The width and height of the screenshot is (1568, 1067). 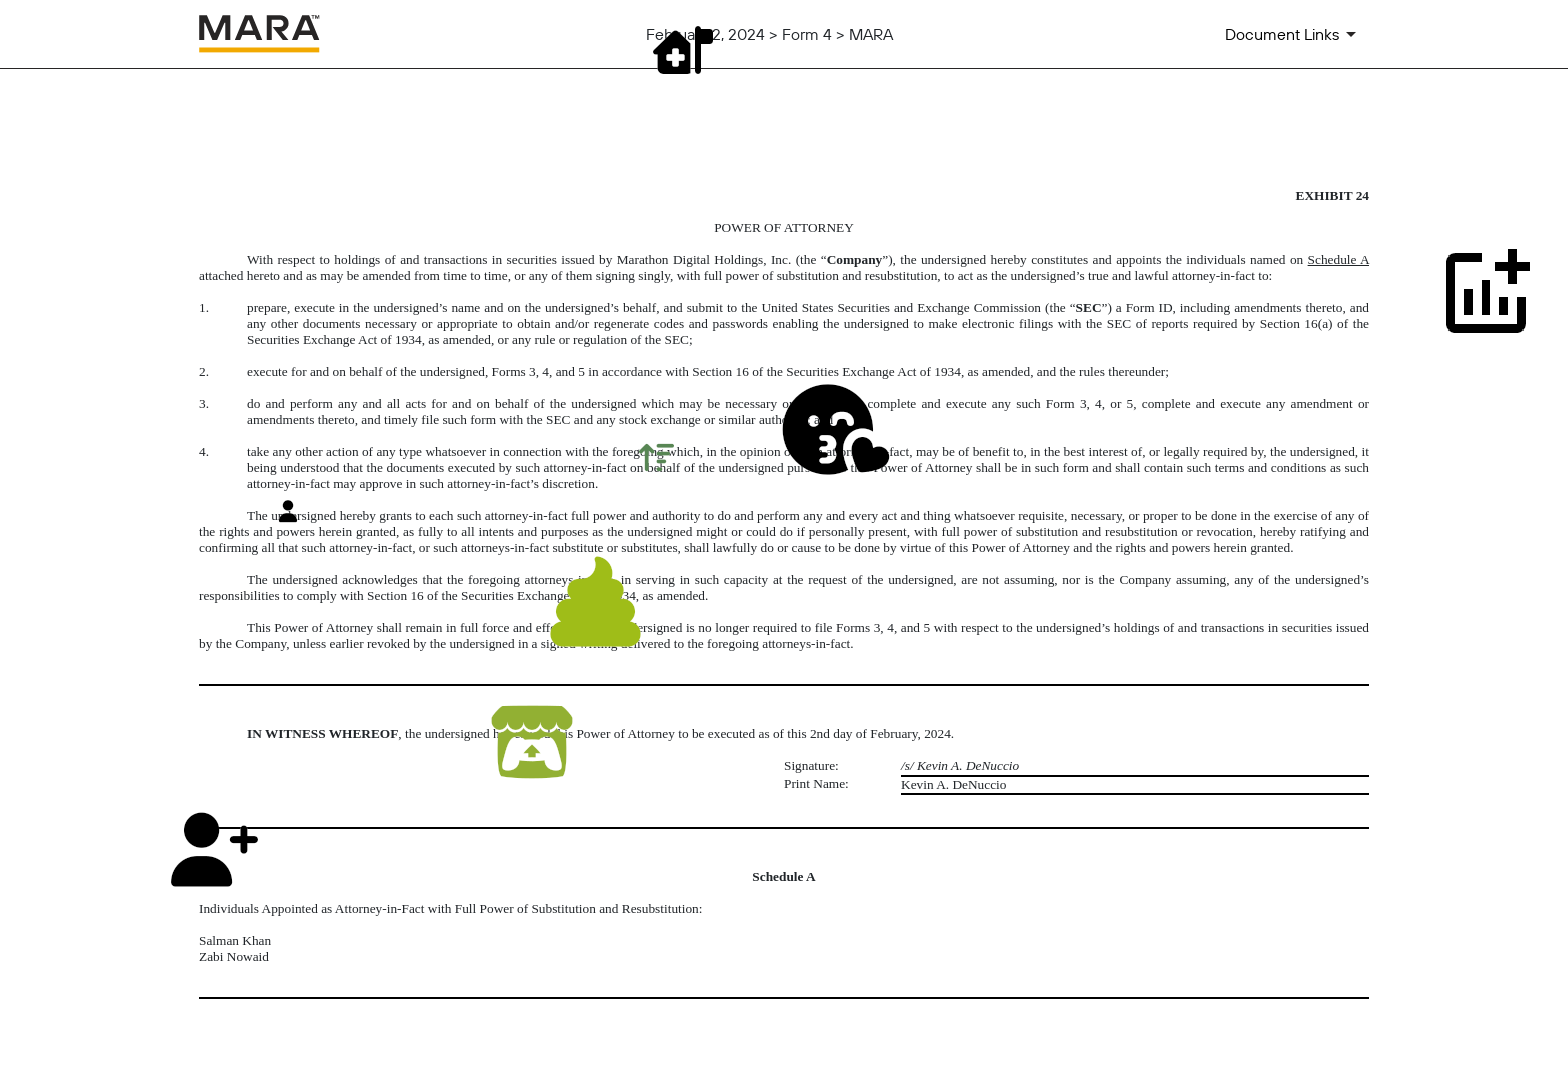 I want to click on add a new user or contact, so click(x=211, y=849).